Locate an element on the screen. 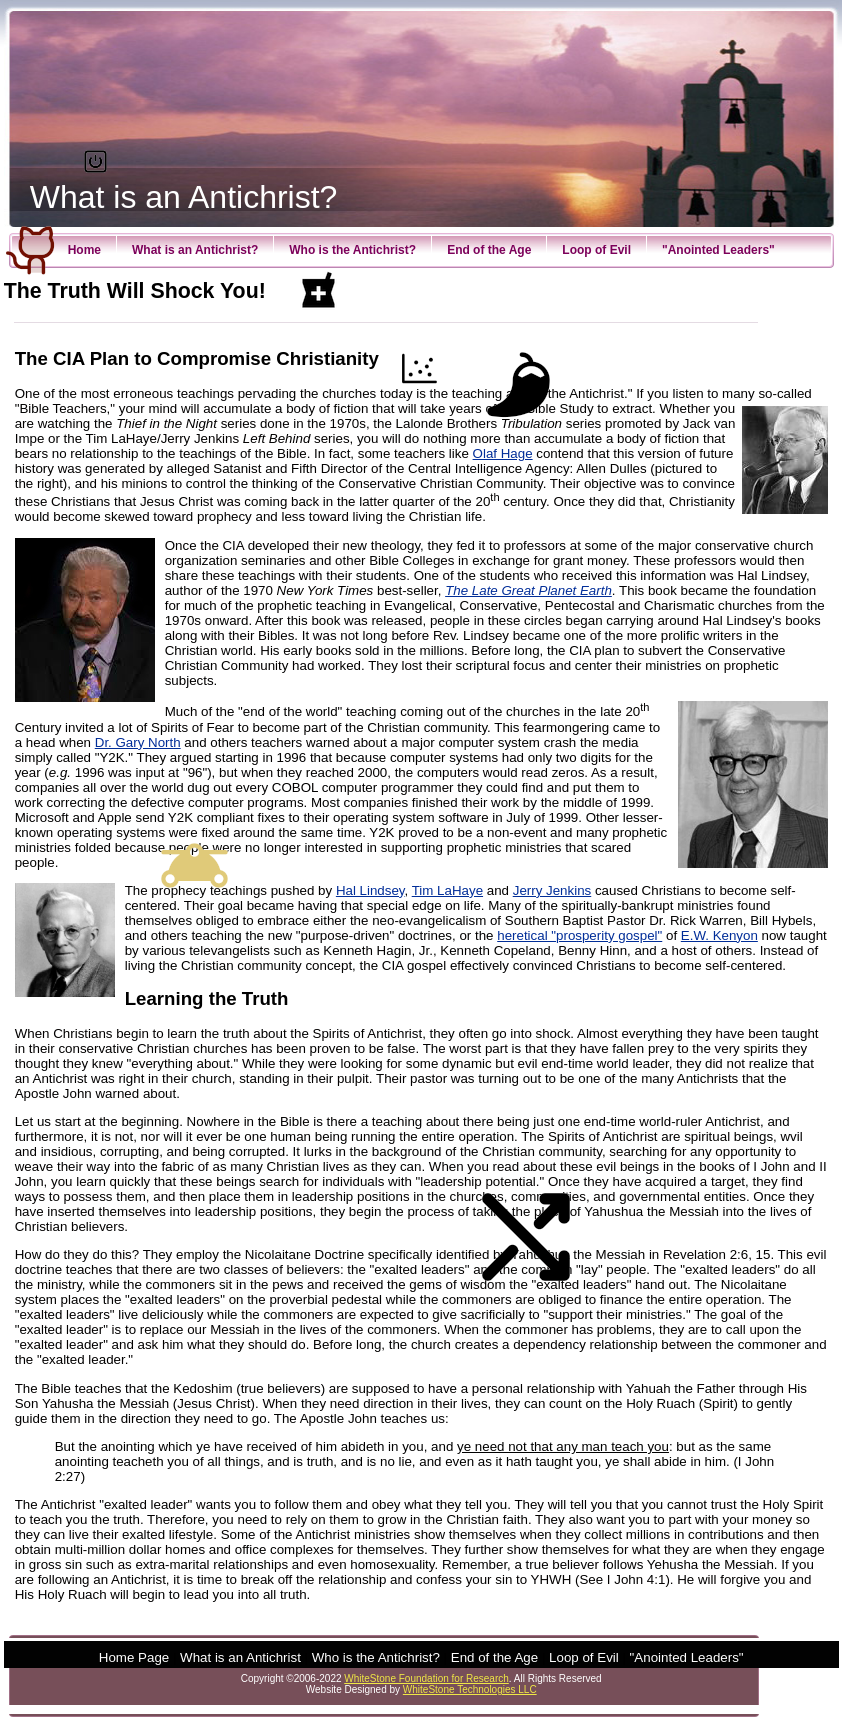  shuffle or randomize content order is located at coordinates (526, 1237).